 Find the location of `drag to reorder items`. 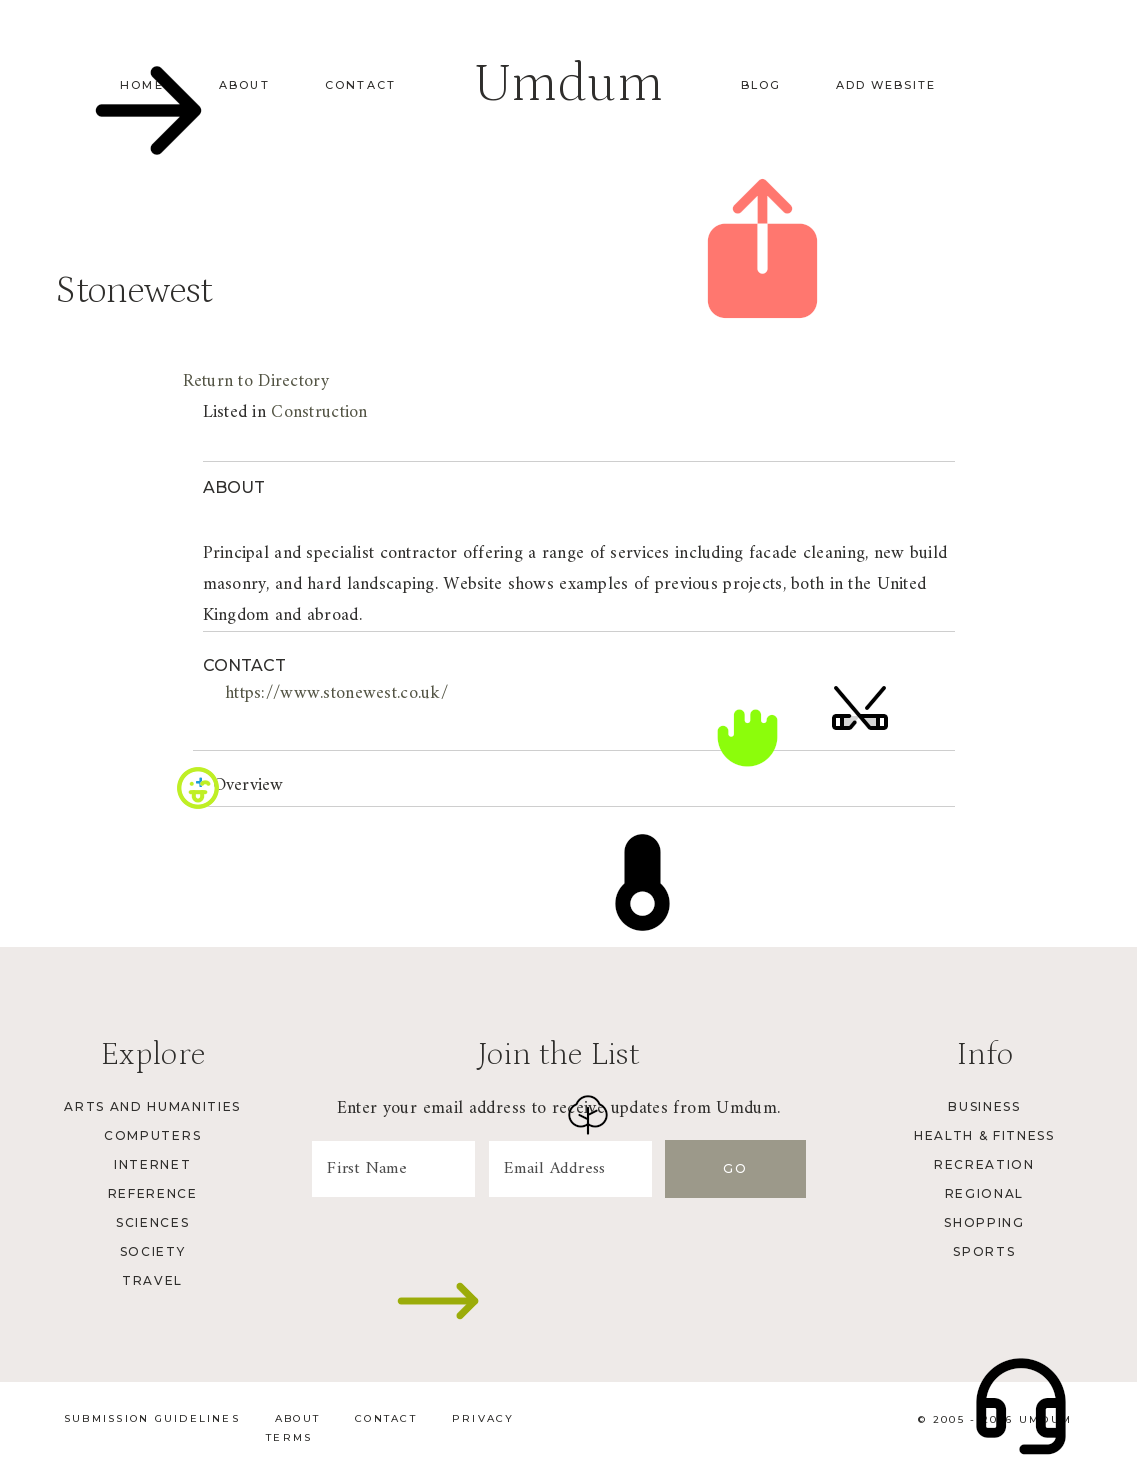

drag to reorder items is located at coordinates (747, 728).